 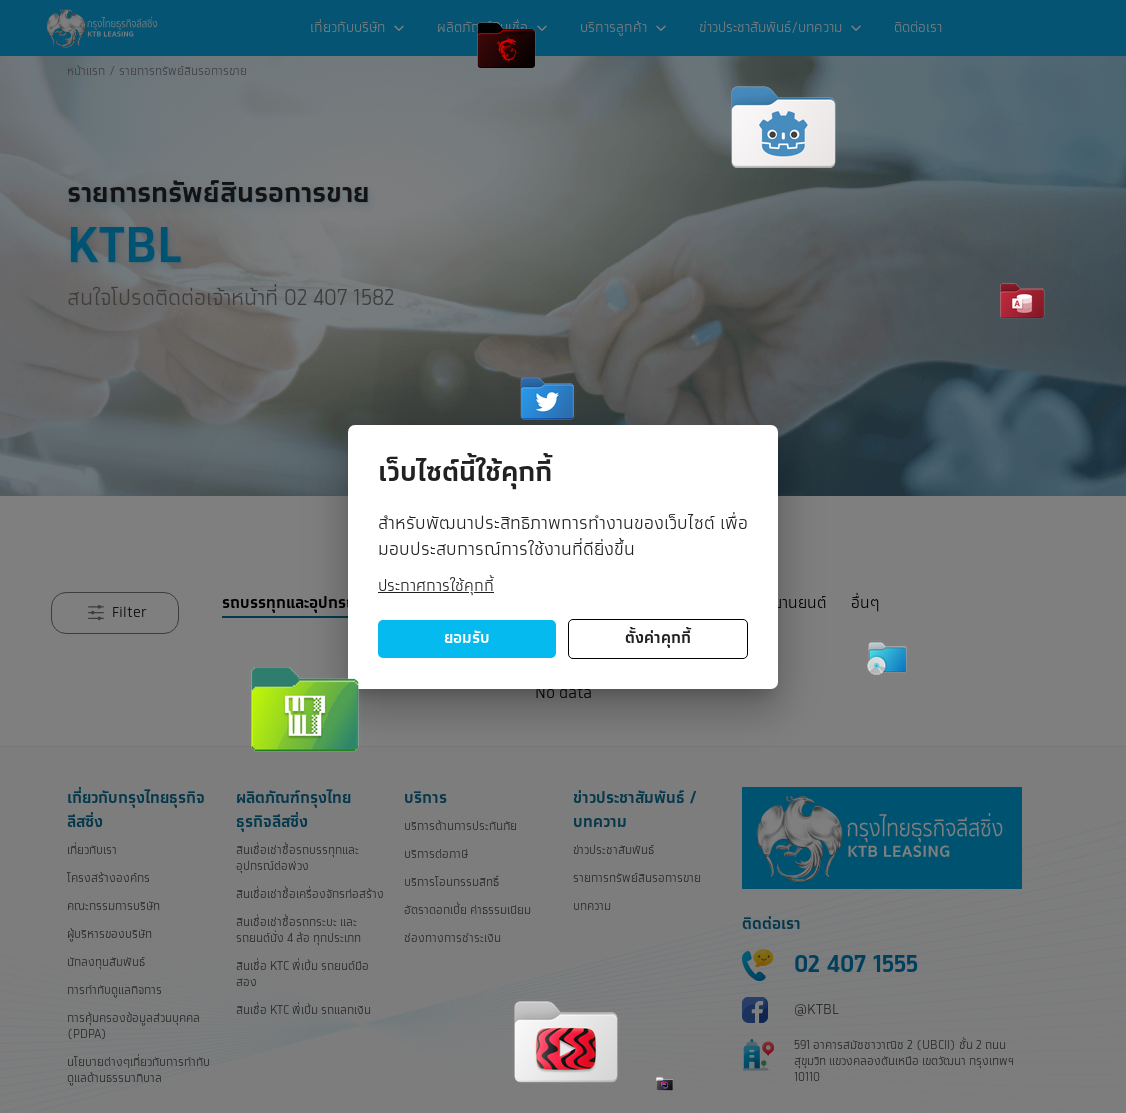 I want to click on folder containing program installation files, so click(x=887, y=658).